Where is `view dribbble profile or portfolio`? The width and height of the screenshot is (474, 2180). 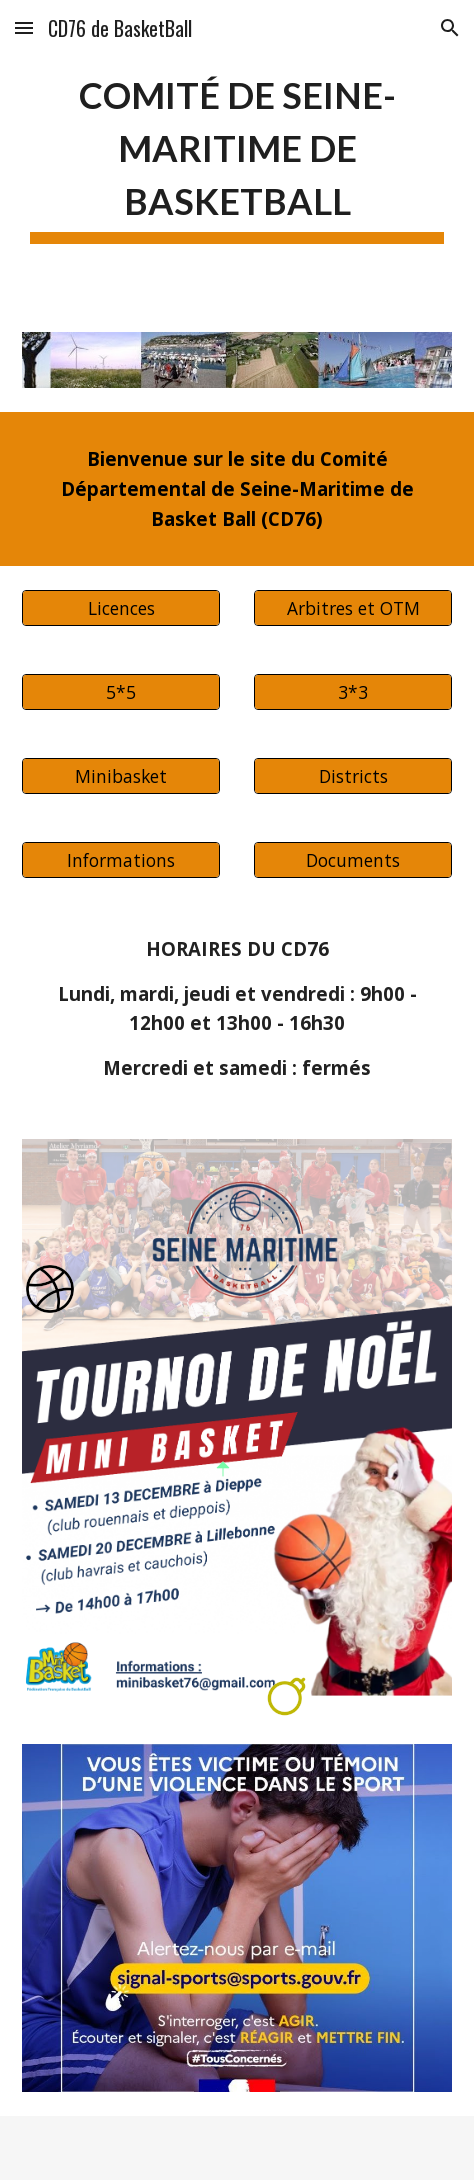 view dribbble profile or portfolio is located at coordinates (50, 1289).